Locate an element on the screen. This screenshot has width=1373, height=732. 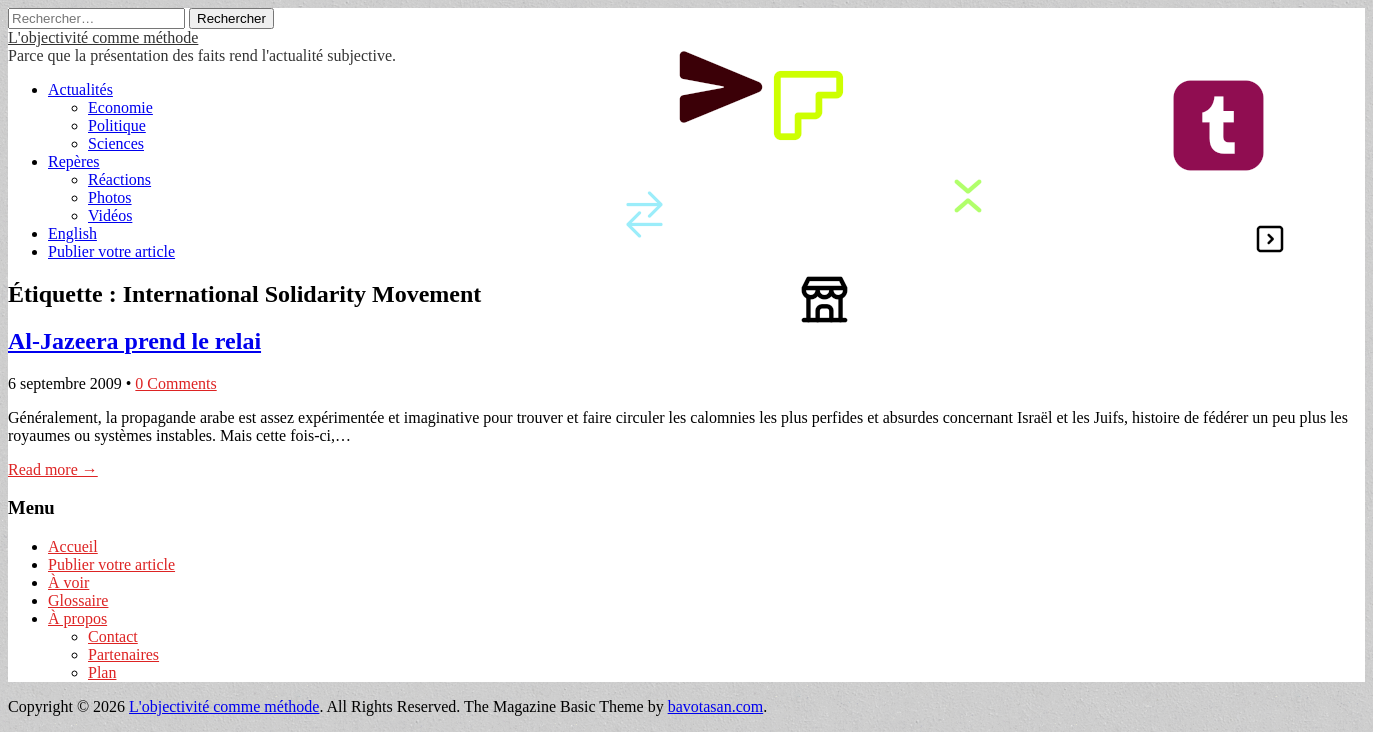
collapse an expanded section or panel is located at coordinates (968, 196).